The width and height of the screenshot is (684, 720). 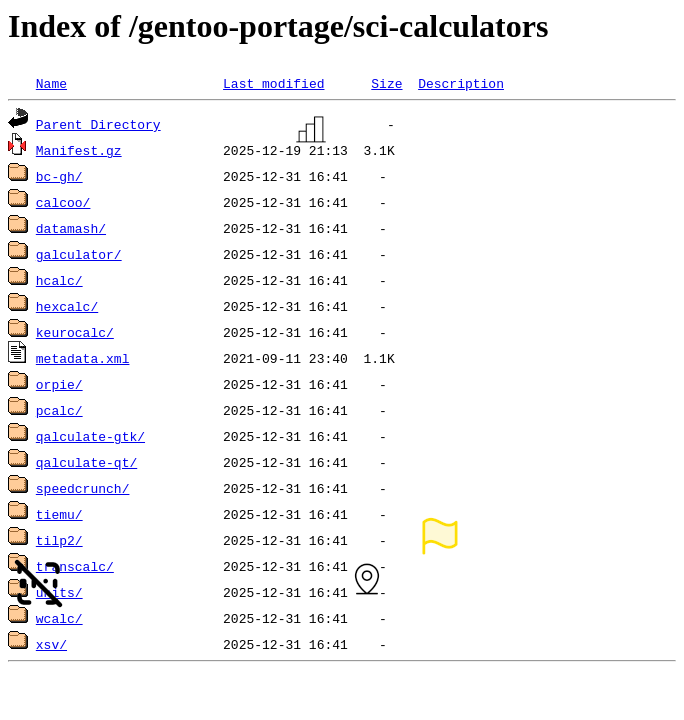 I want to click on barcode scanning is disabled, so click(x=38, y=583).